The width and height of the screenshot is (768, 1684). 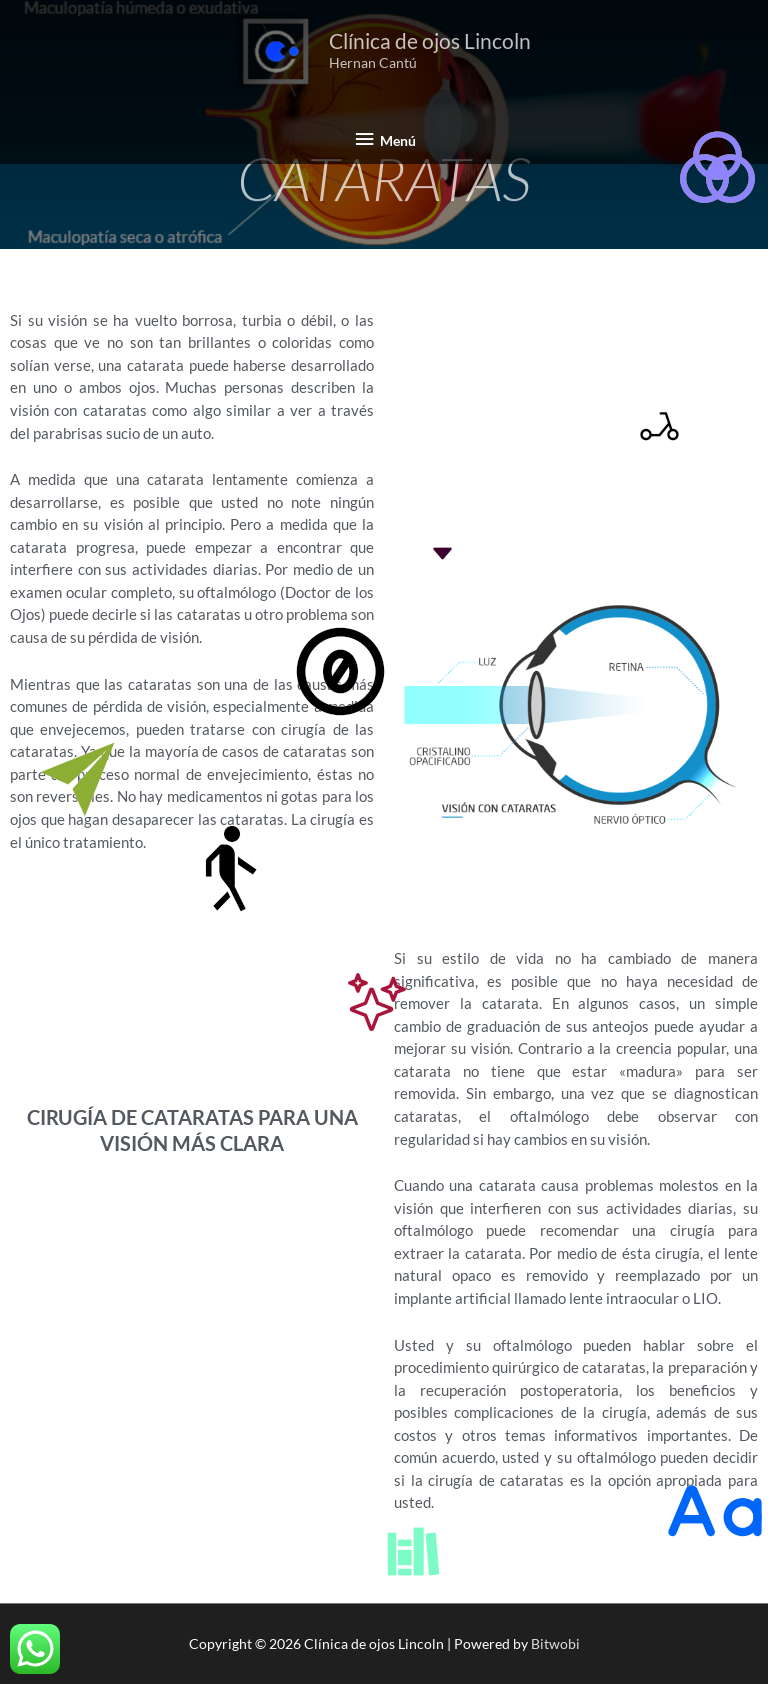 I want to click on indicates AI-generated or enhanced content, so click(x=377, y=1002).